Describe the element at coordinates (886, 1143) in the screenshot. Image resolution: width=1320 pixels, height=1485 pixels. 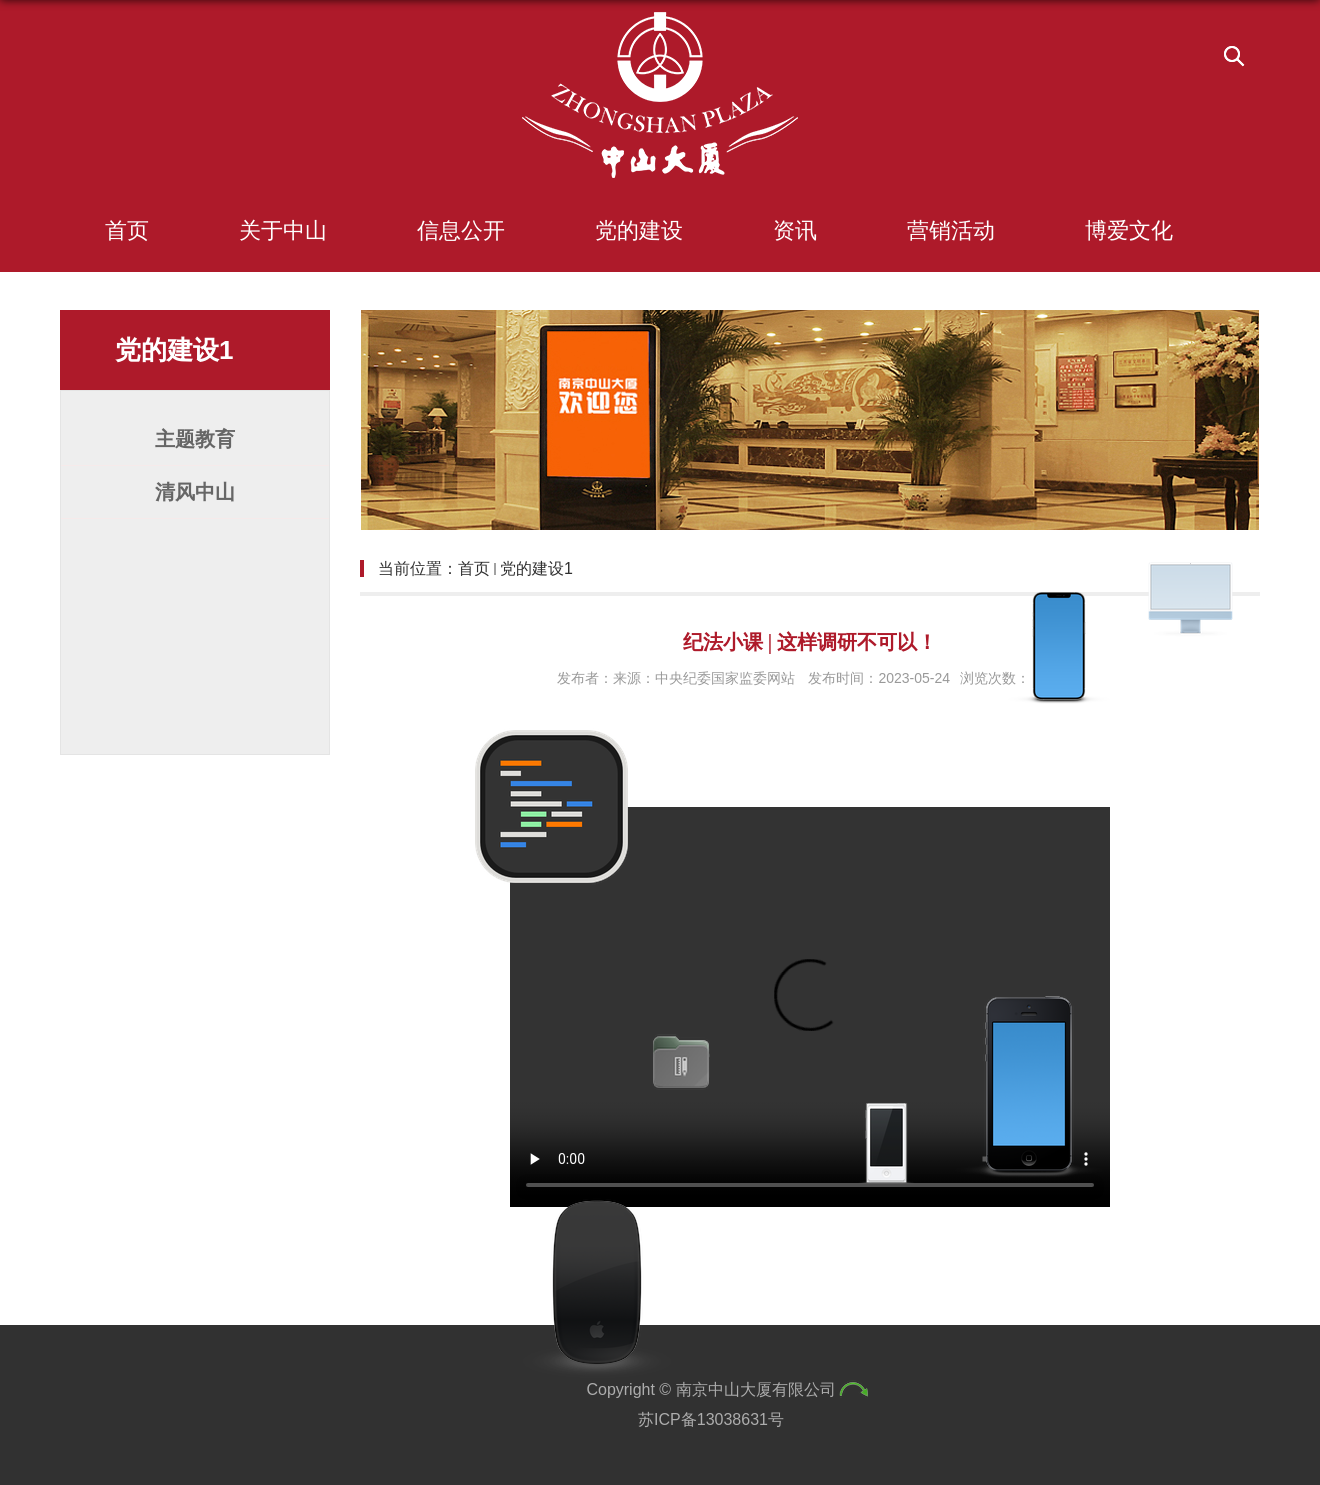
I see `indicates a connected iPod nano device` at that location.